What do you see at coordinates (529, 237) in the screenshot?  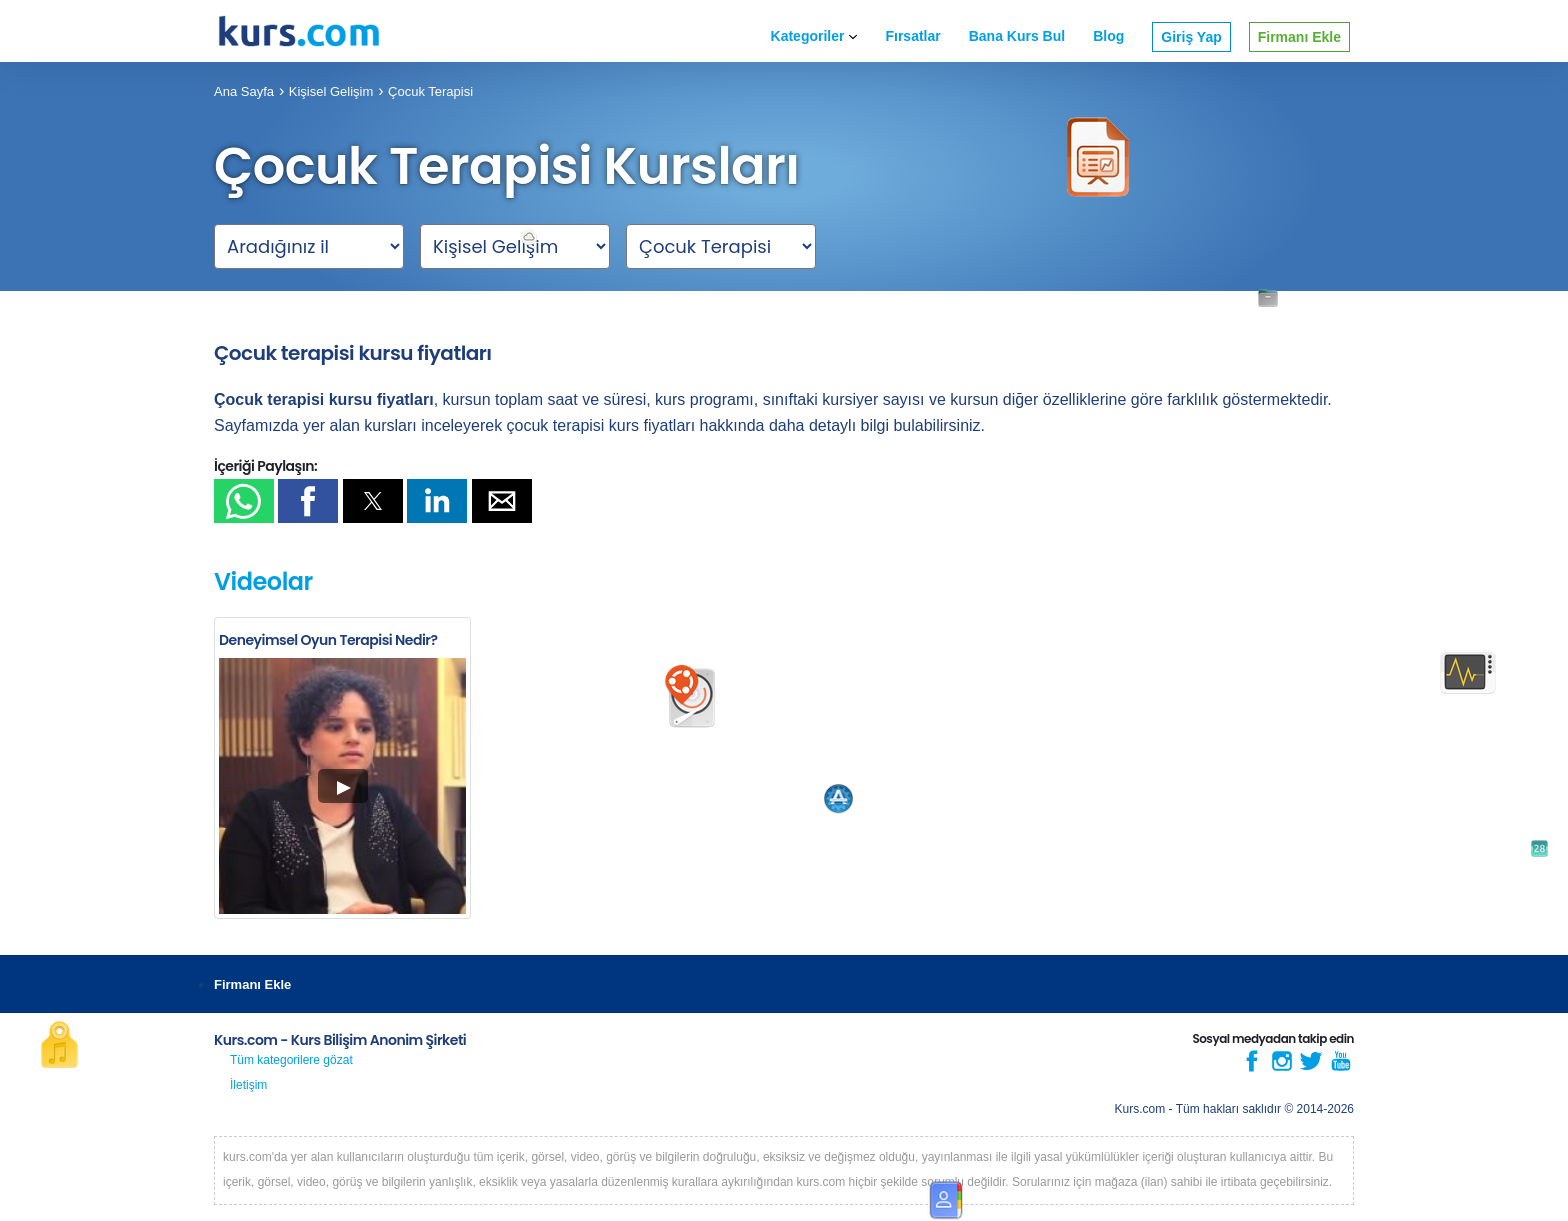 I see `dropbox smart sync enabled for cloud-only storage` at bounding box center [529, 237].